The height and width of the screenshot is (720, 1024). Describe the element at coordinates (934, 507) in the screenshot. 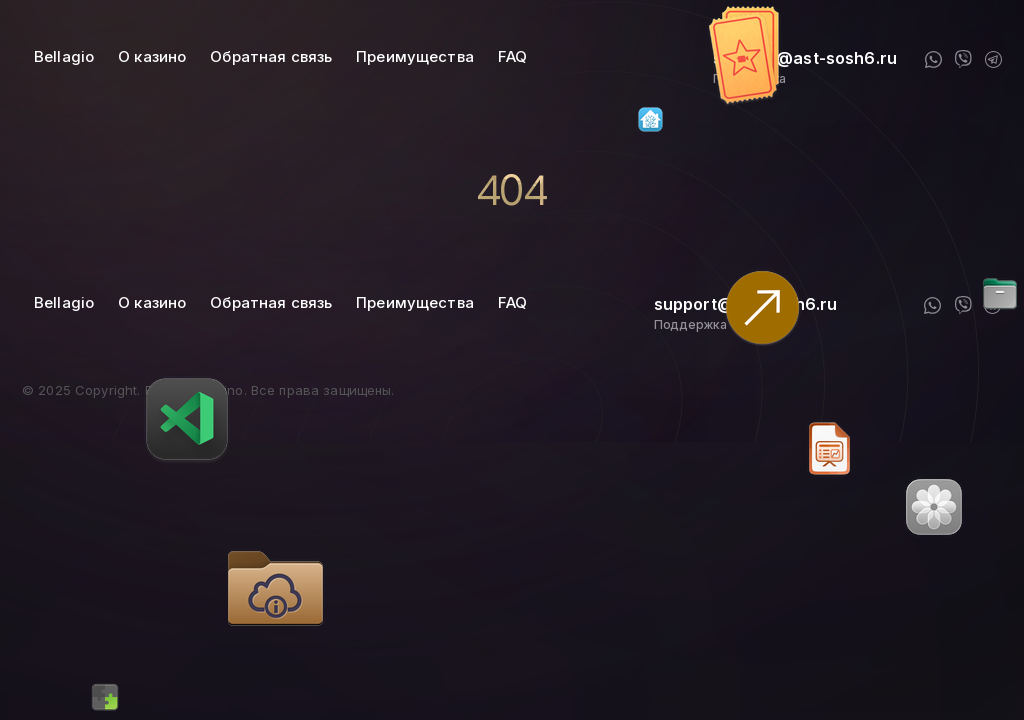

I see `open the photos app` at that location.